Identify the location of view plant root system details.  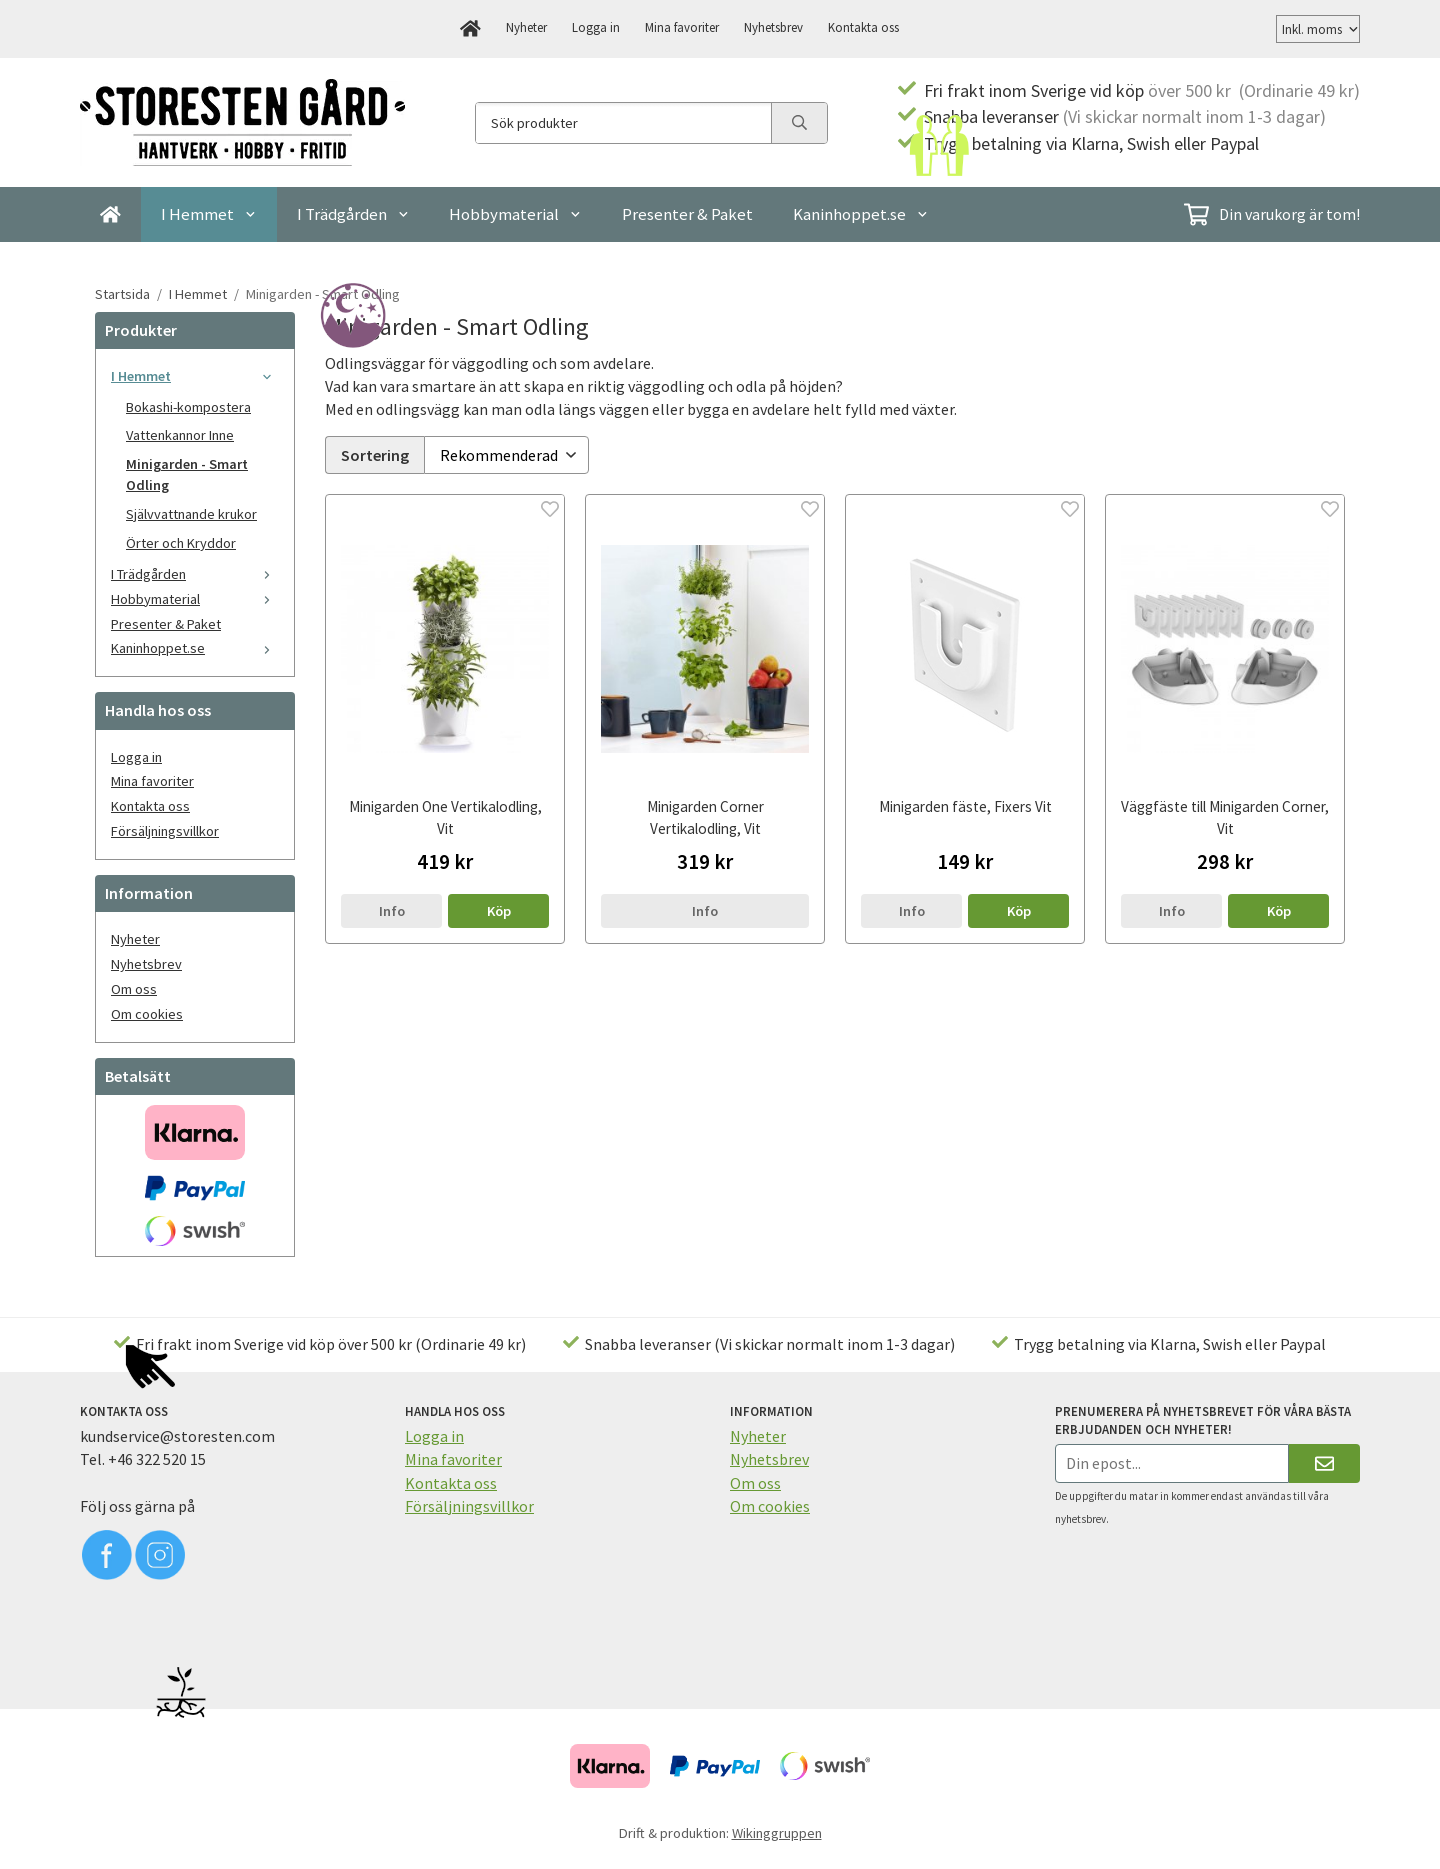
(181, 1692).